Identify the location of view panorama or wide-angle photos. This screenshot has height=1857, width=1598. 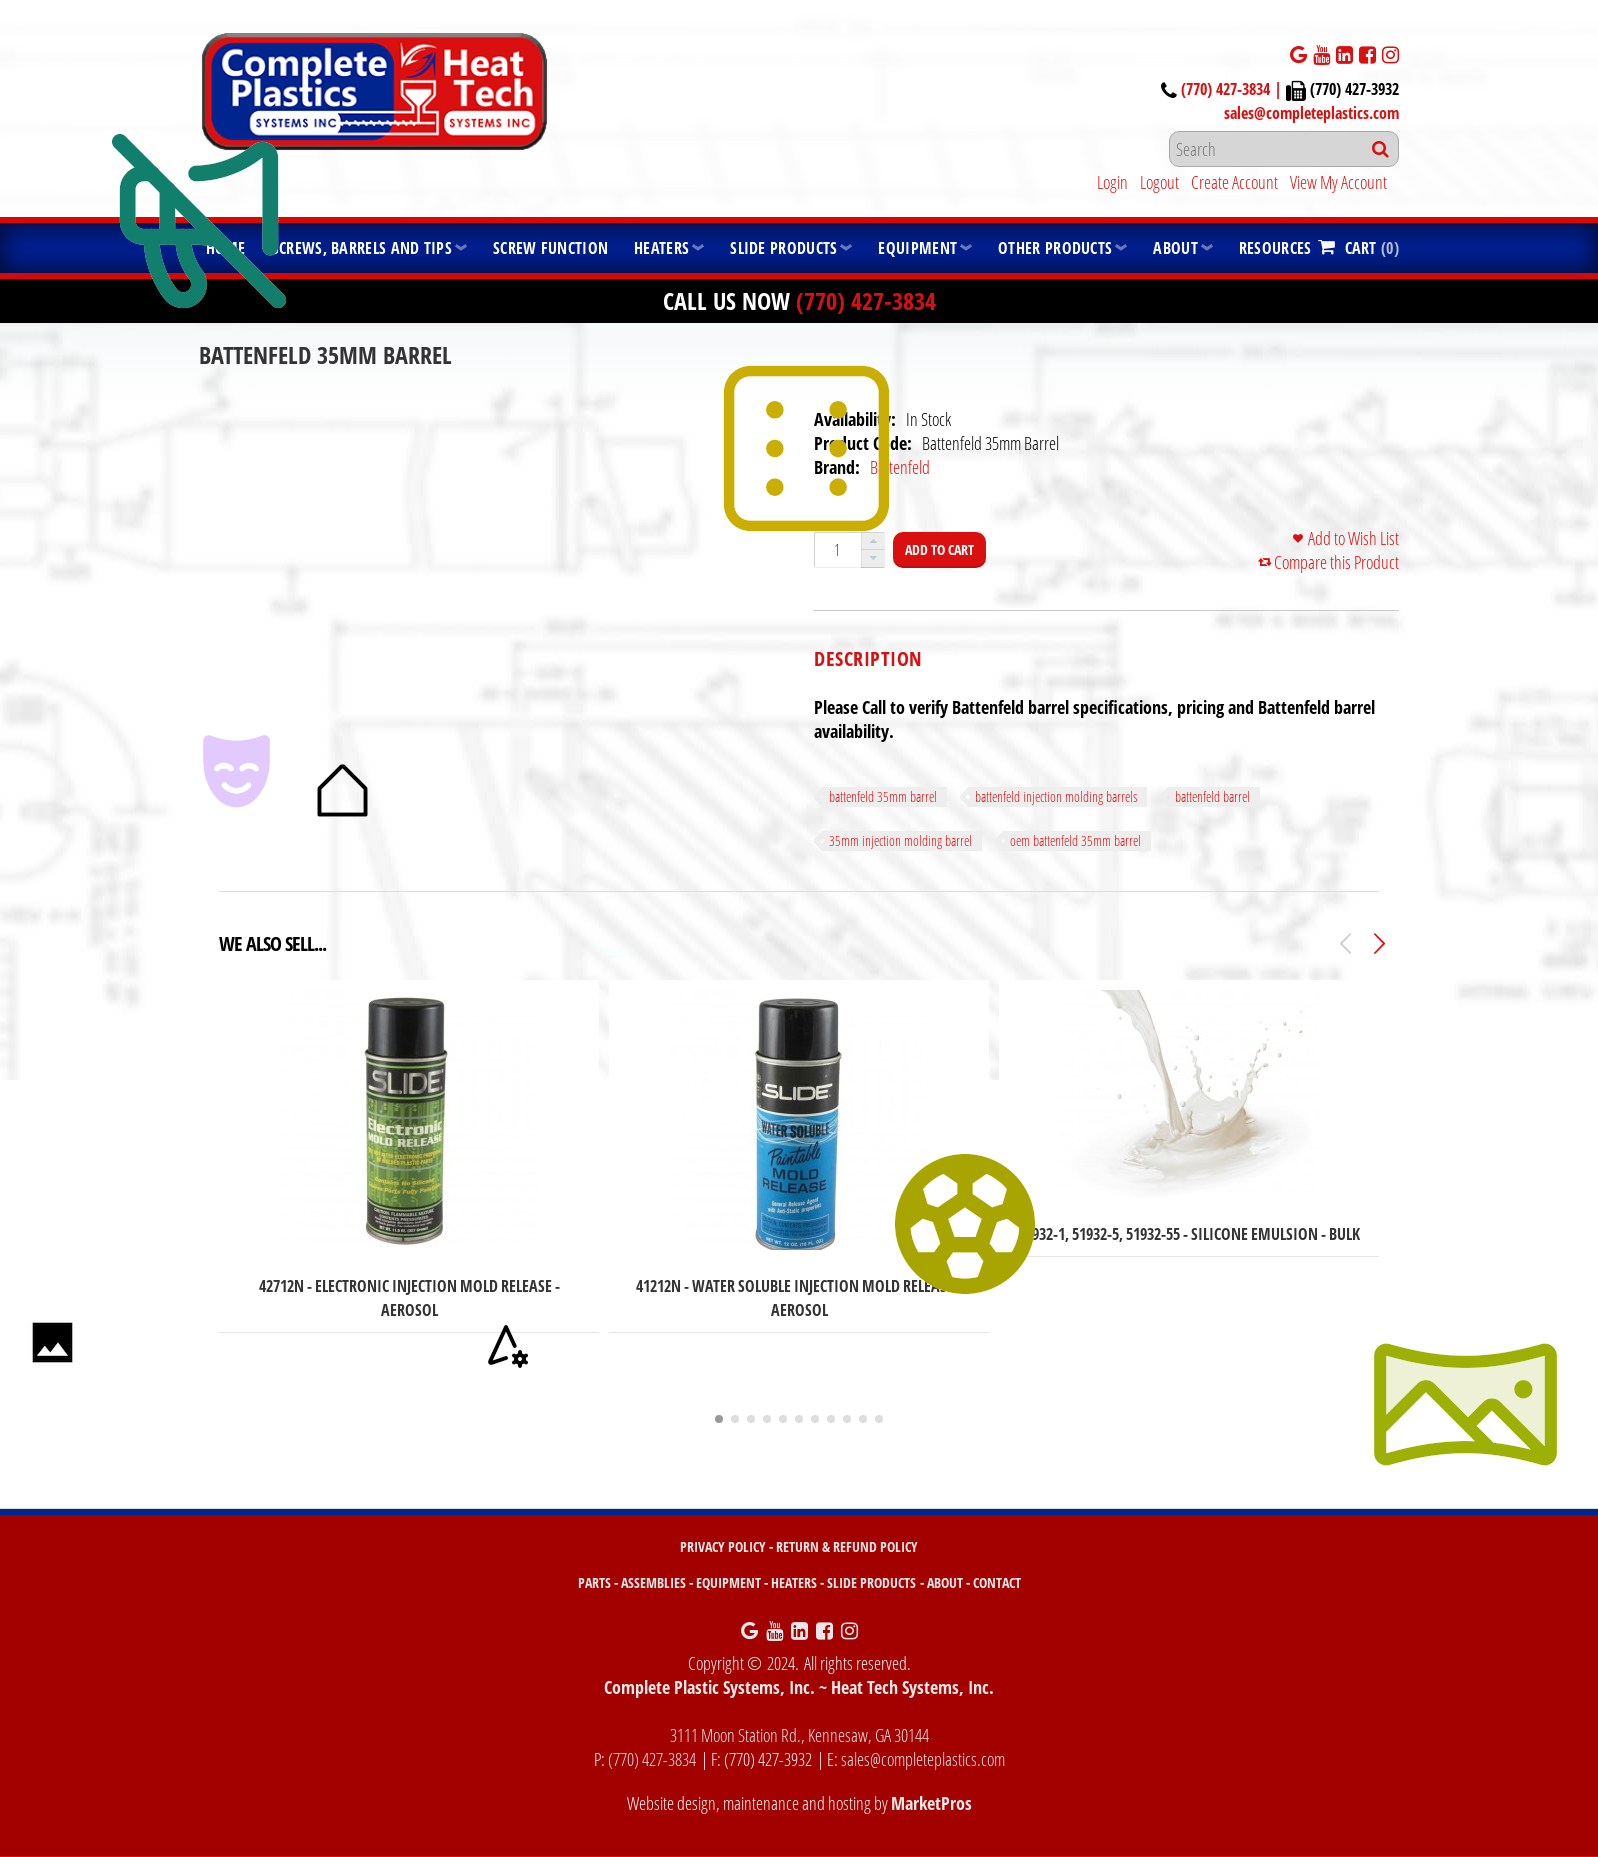
(1465, 1404).